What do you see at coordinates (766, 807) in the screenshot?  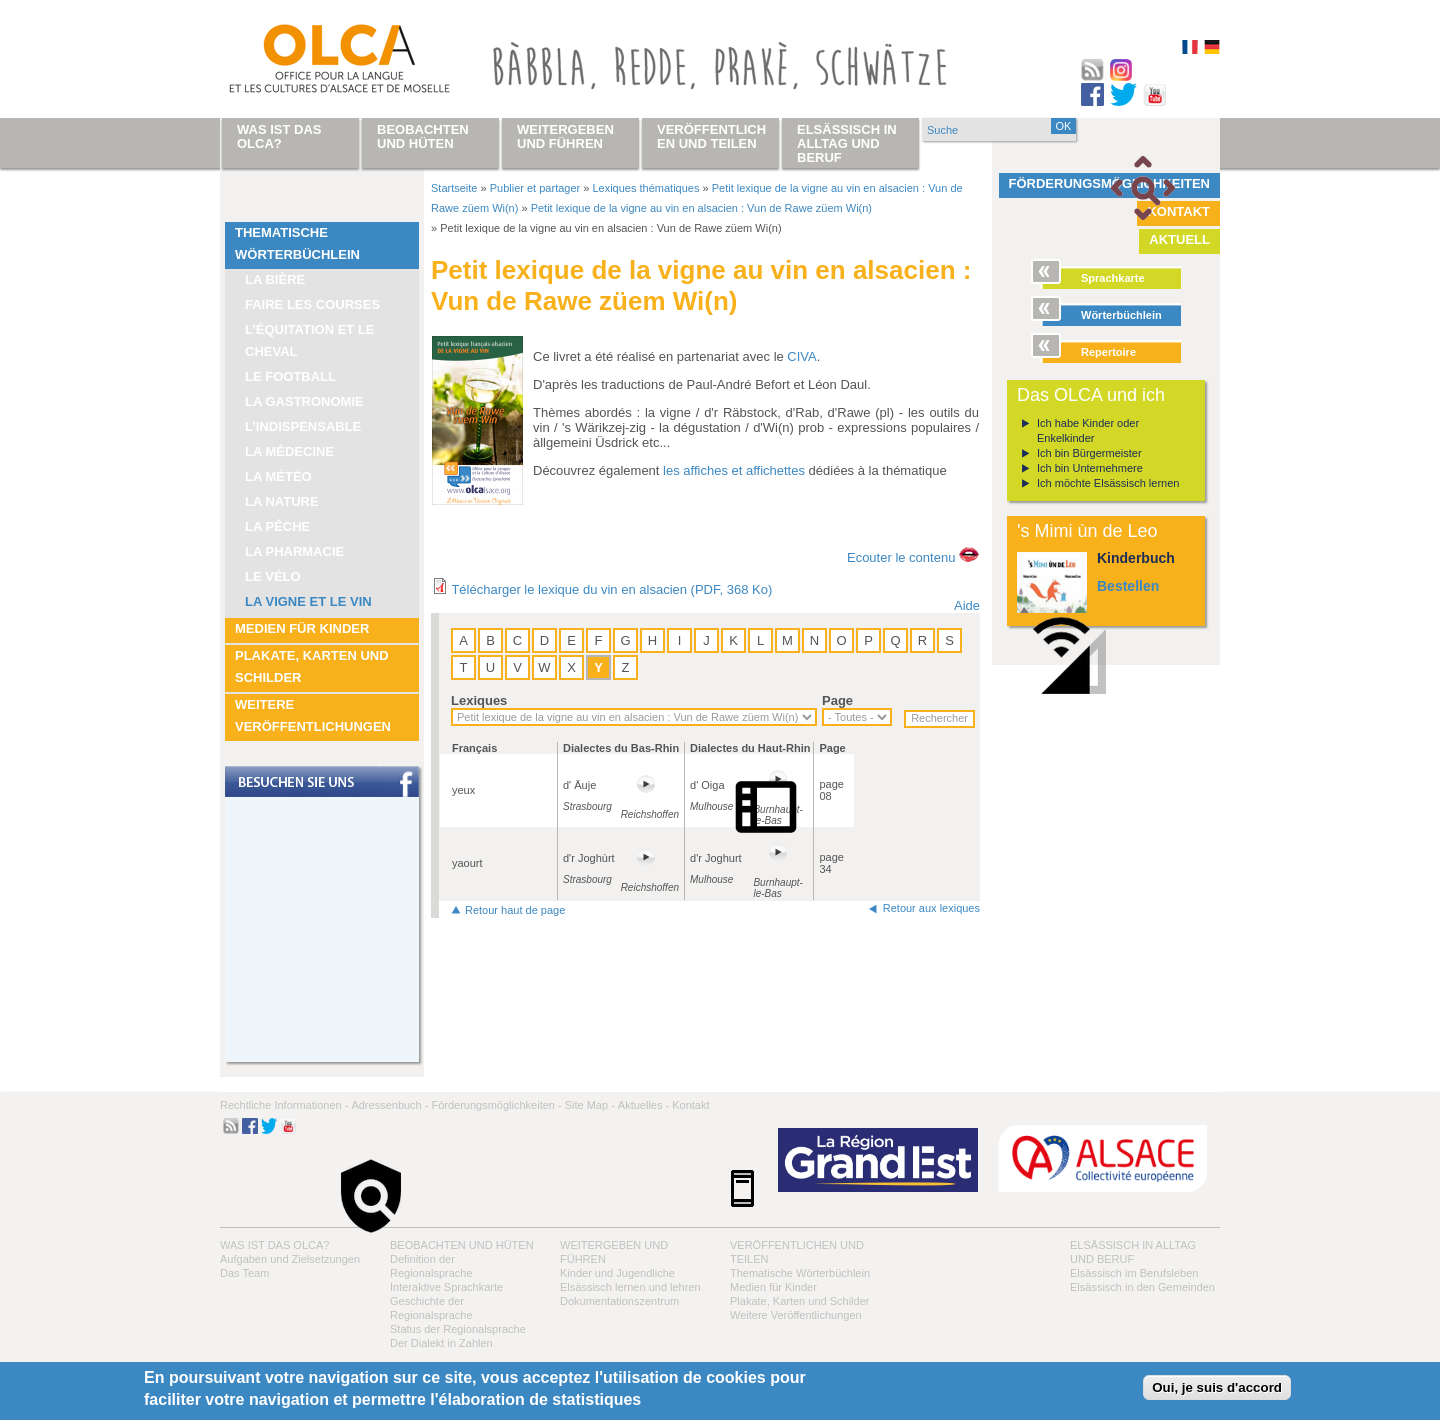 I see `toggle sidebar visibility` at bounding box center [766, 807].